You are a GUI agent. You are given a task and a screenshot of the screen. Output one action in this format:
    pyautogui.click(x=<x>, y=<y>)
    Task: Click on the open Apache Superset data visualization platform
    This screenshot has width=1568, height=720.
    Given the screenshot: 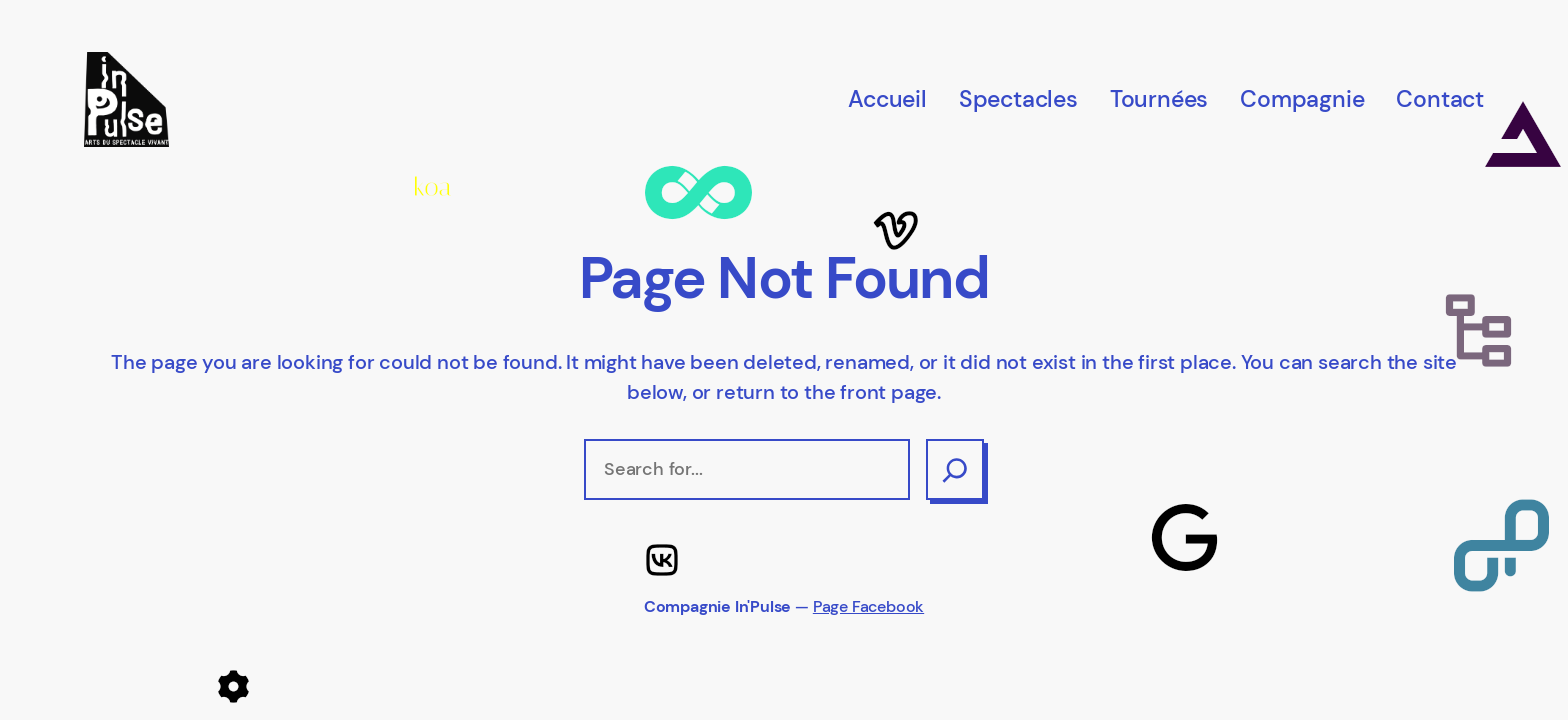 What is the action you would take?
    pyautogui.click(x=698, y=192)
    